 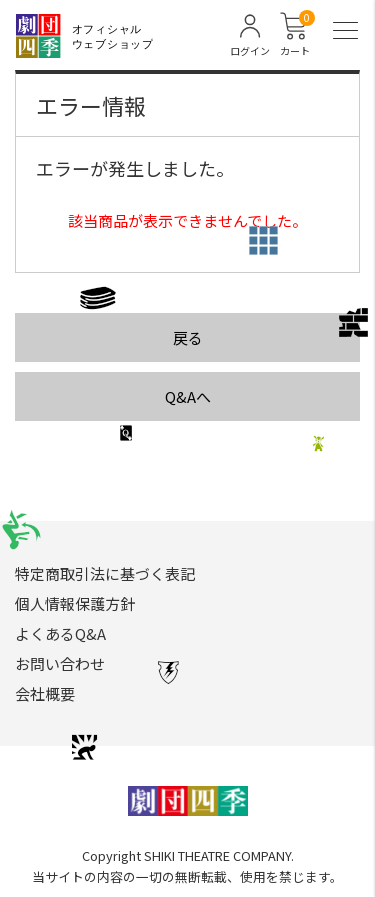 I want to click on select bedding or blanket item in inventory, so click(x=98, y=298).